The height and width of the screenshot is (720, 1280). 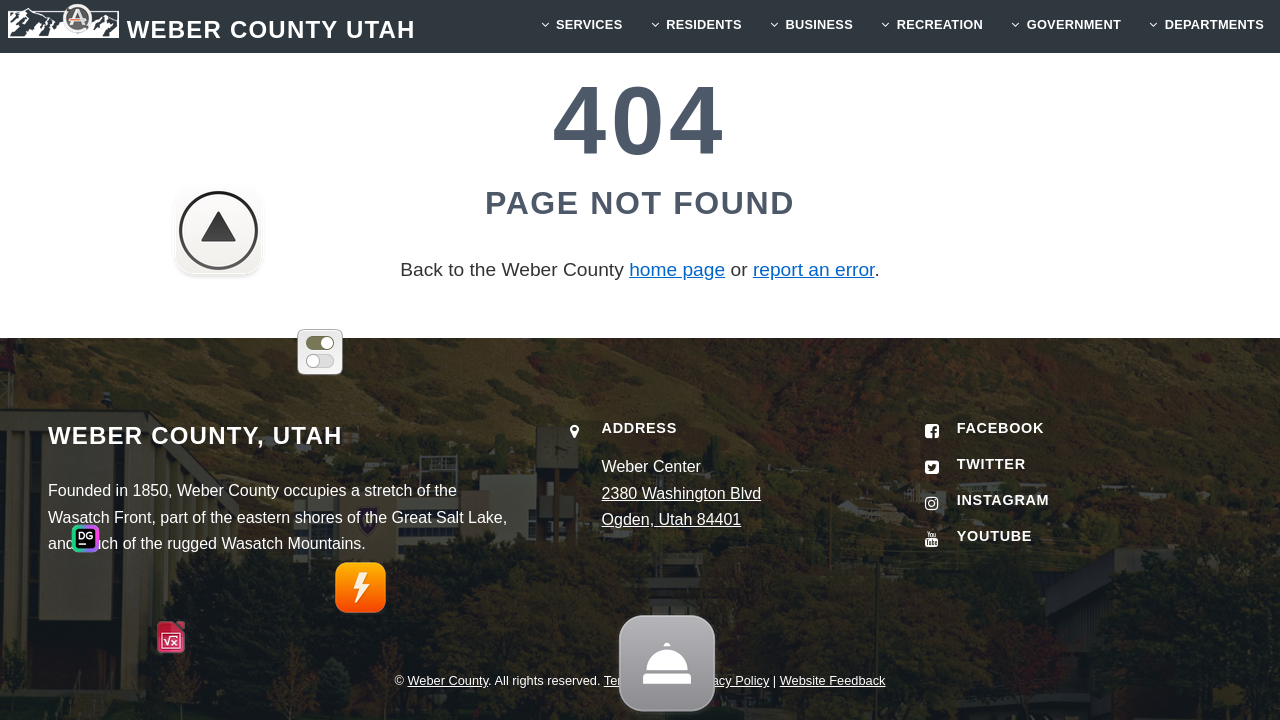 What do you see at coordinates (360, 587) in the screenshot?
I see `open newsflash rss reader app` at bounding box center [360, 587].